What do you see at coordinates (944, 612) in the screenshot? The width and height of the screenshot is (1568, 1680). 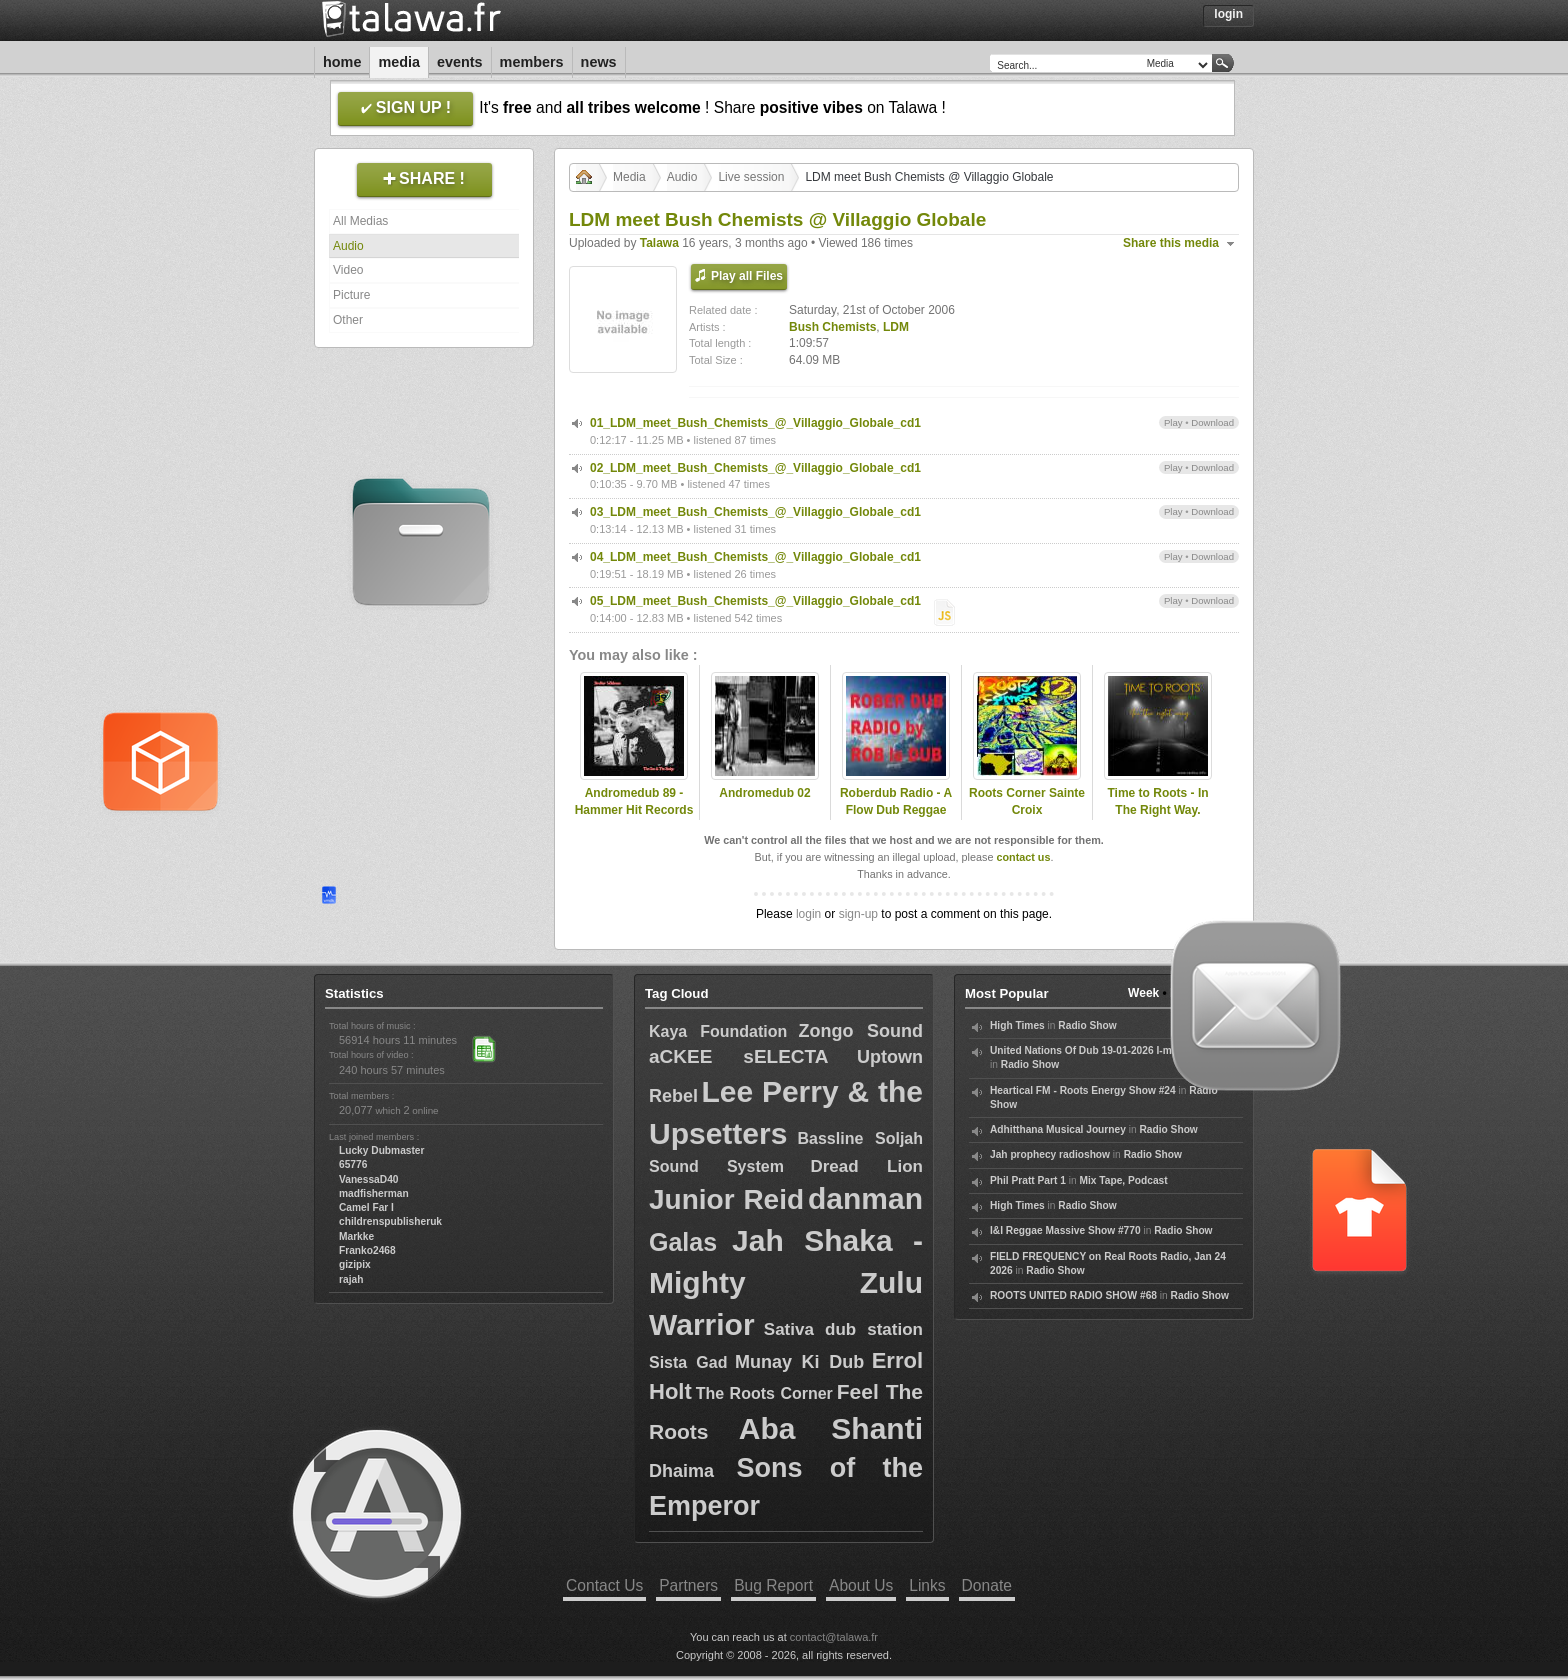 I see `a javascript source file` at bounding box center [944, 612].